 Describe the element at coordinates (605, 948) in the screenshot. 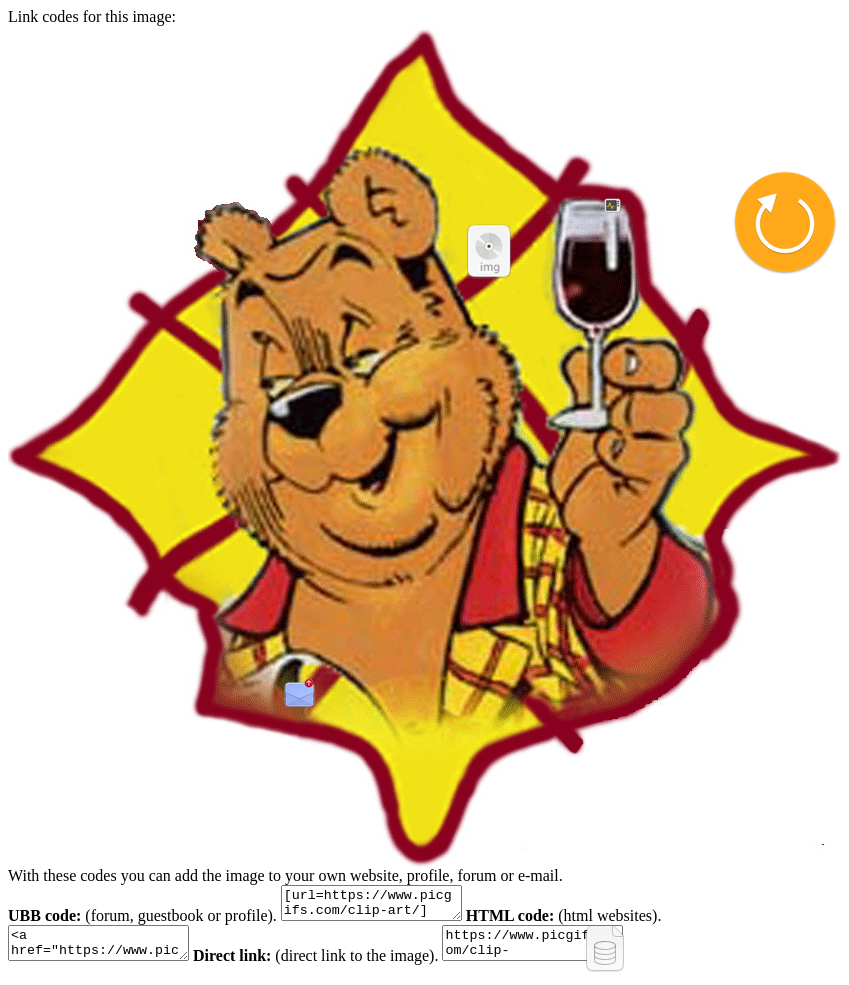

I see `sqlite3 database file` at that location.